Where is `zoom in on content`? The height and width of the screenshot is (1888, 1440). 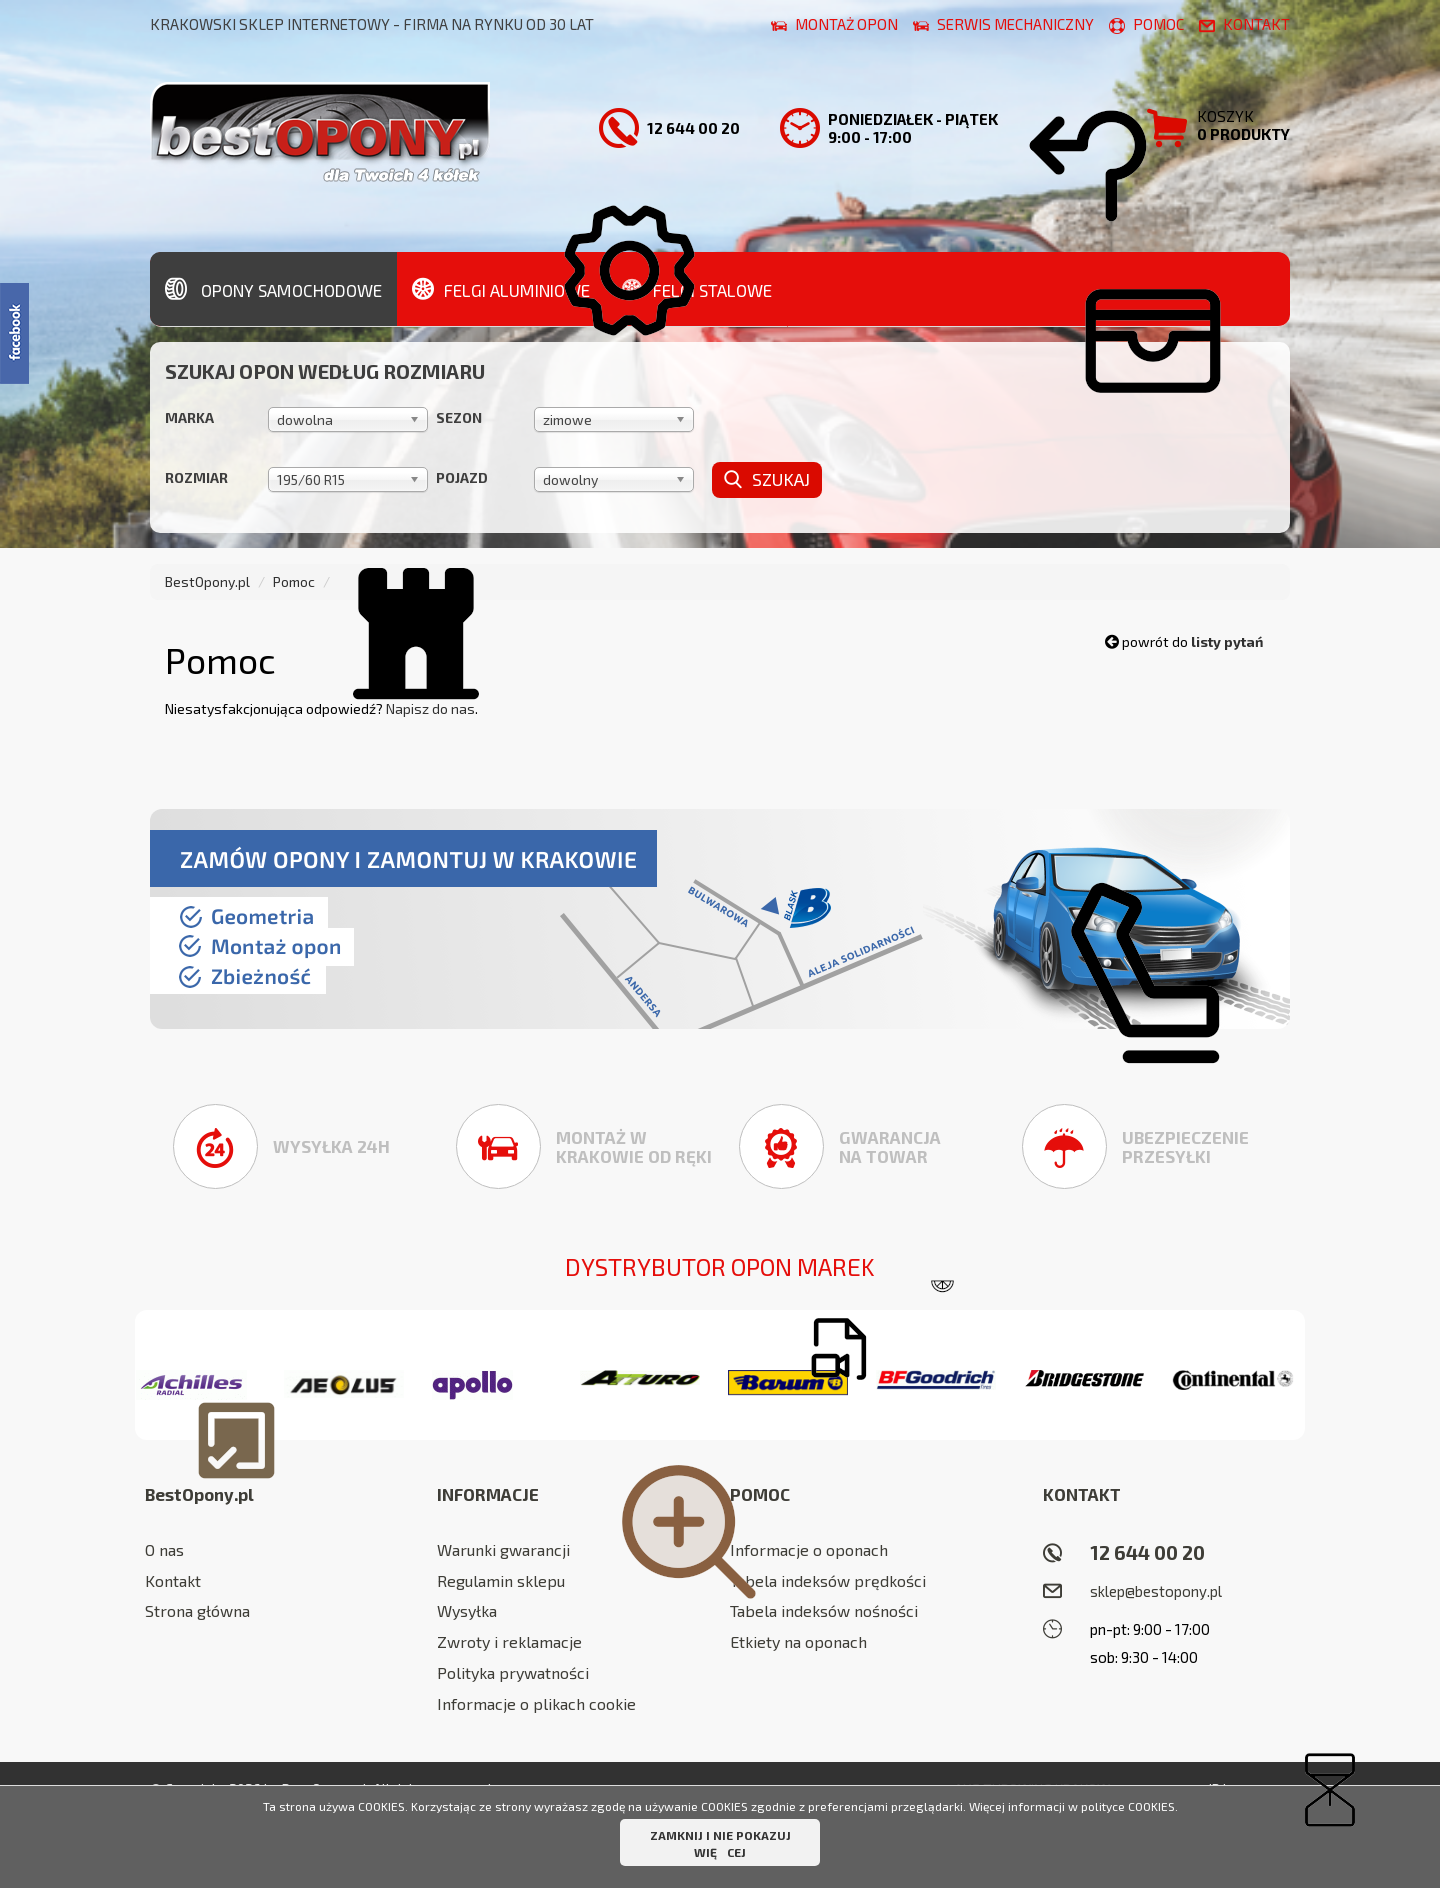
zoom in on content is located at coordinates (689, 1532).